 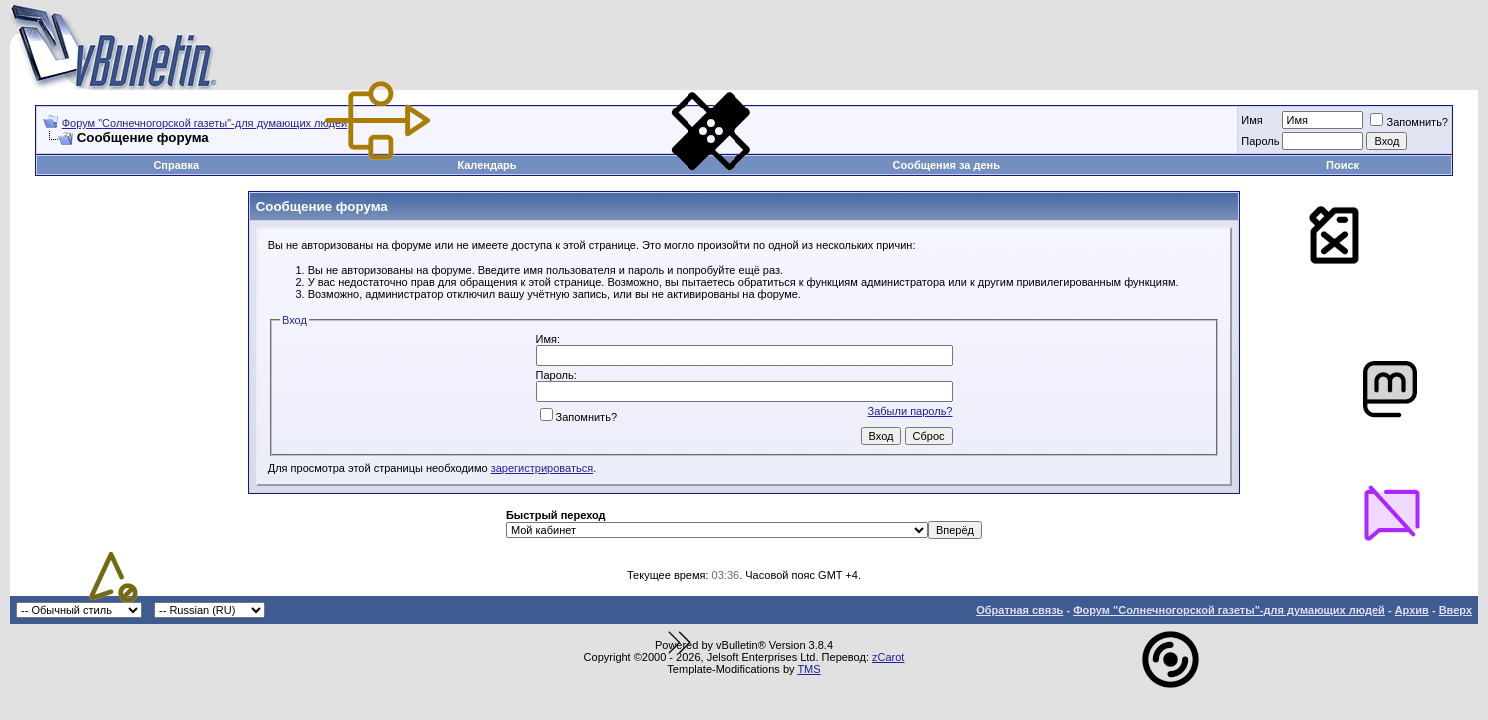 What do you see at coordinates (377, 120) in the screenshot?
I see `connect a USB device` at bounding box center [377, 120].